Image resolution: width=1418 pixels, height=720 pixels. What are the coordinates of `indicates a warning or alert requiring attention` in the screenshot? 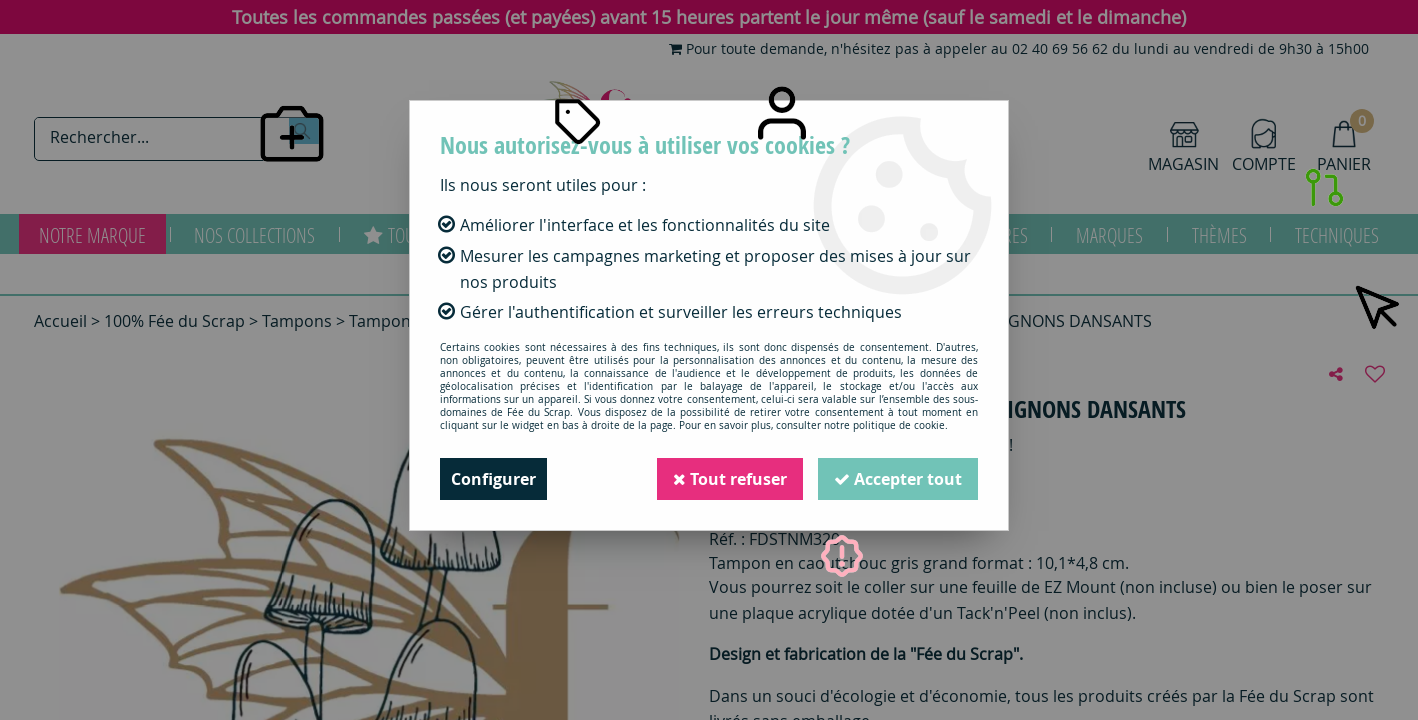 It's located at (842, 556).